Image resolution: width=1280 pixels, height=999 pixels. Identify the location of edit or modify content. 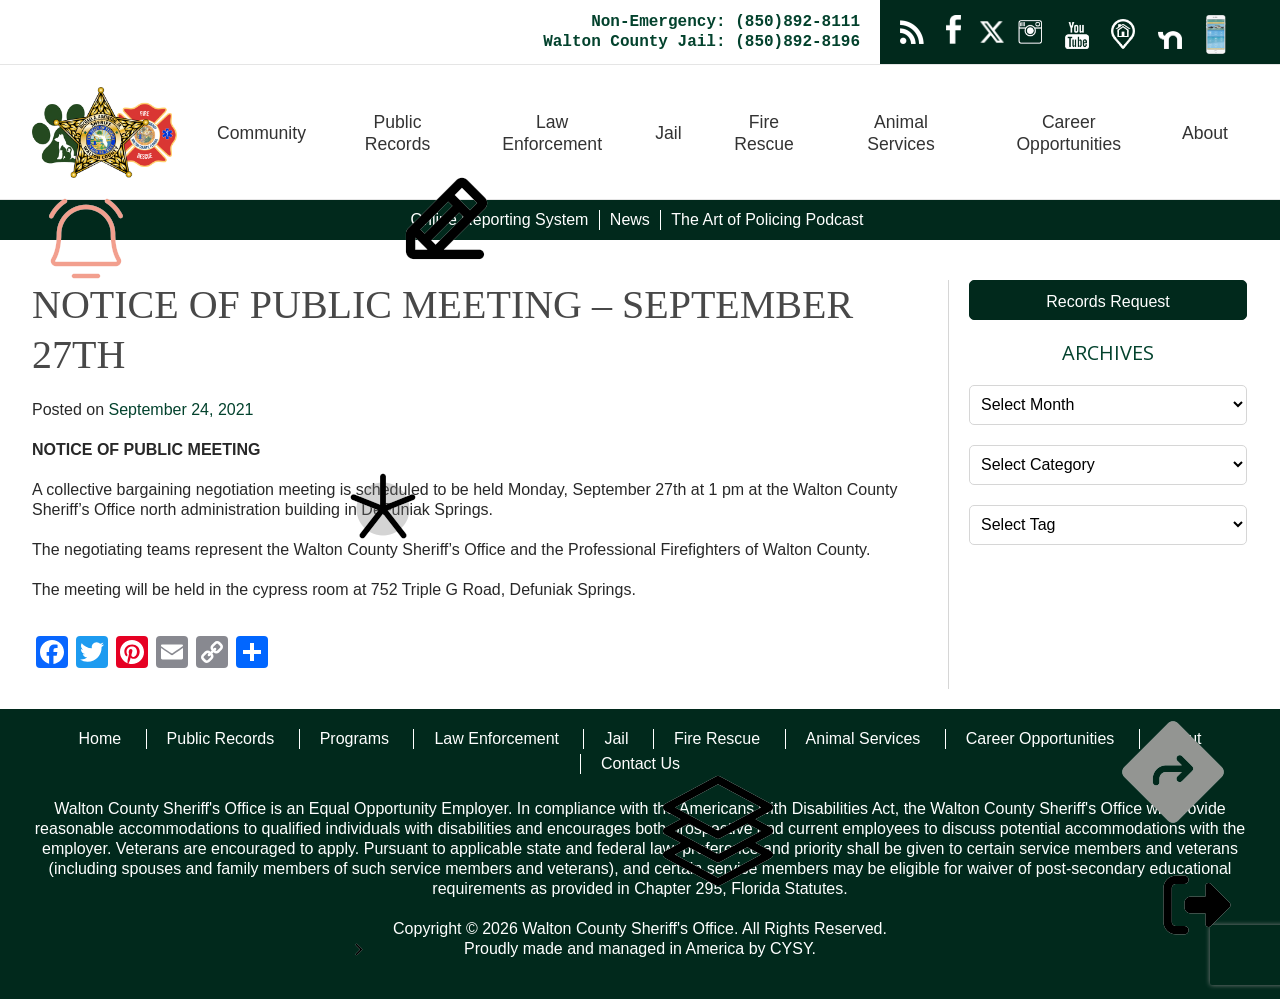
(445, 220).